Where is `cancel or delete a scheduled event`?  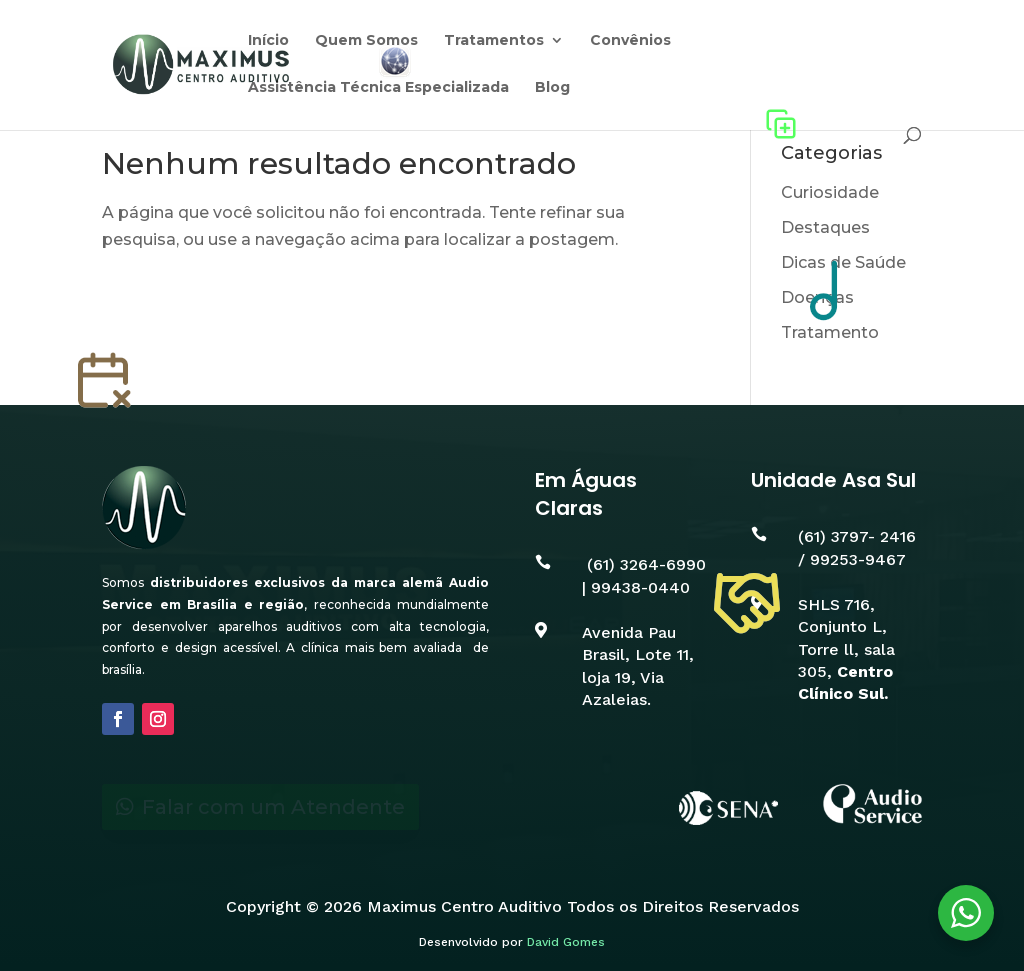 cancel or delete a scheduled event is located at coordinates (103, 380).